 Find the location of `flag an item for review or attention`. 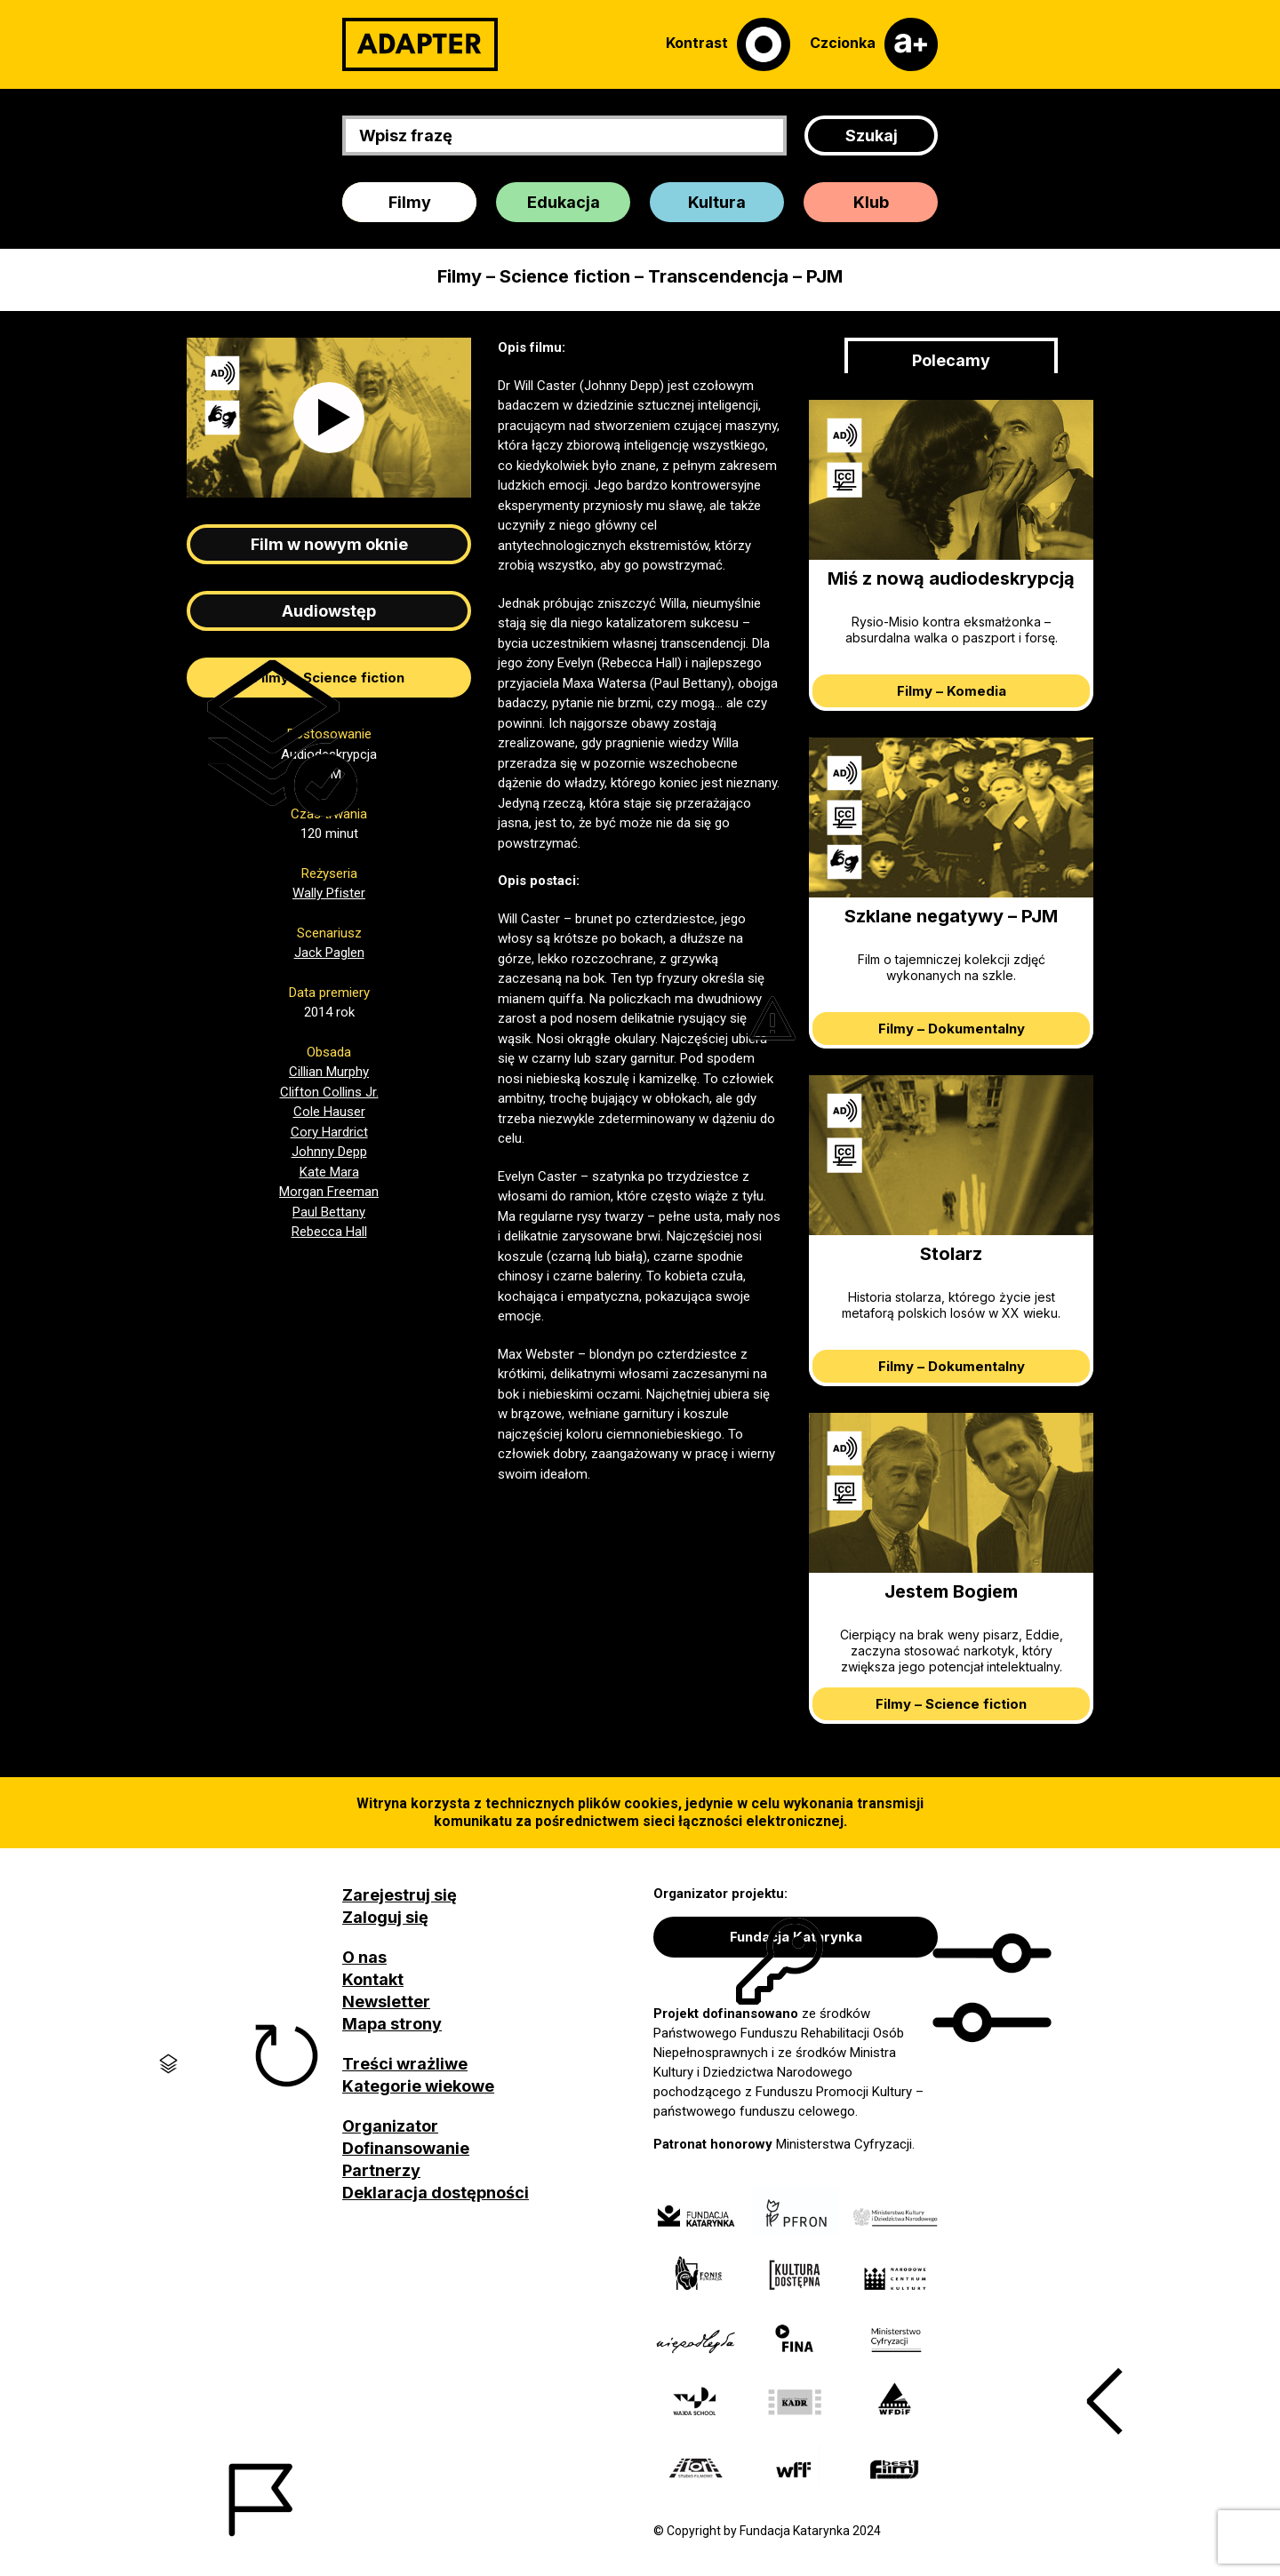

flag an item for review or attention is located at coordinates (259, 2500).